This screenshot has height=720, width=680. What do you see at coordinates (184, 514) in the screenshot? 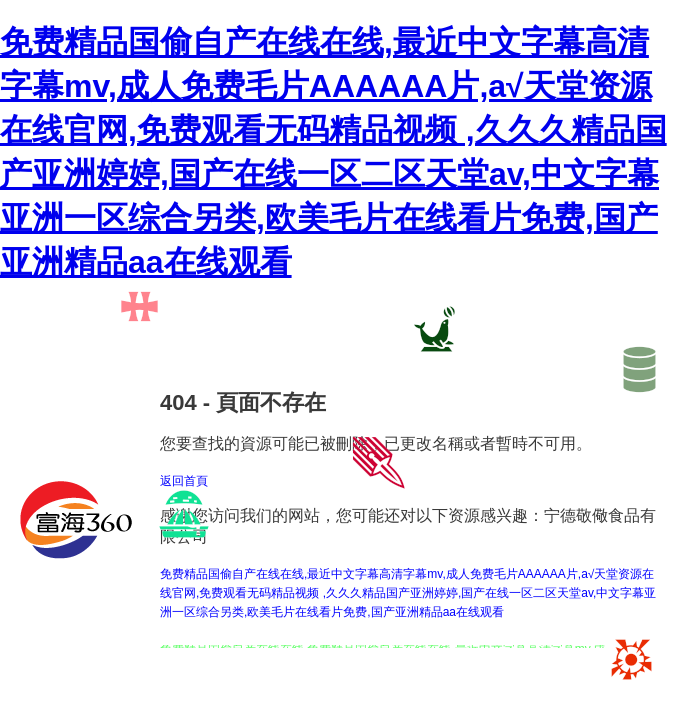
I see `access kitchen or cooking tools` at bounding box center [184, 514].